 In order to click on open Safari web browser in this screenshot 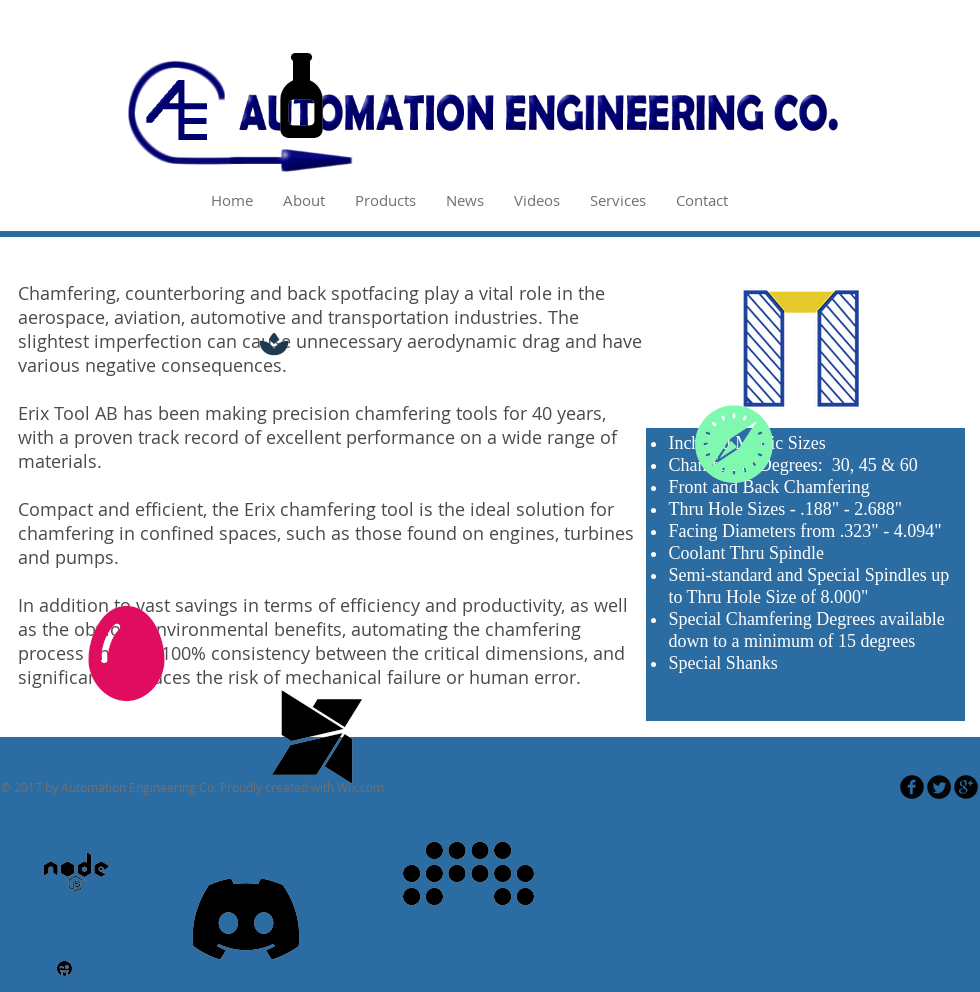, I will do `click(734, 444)`.